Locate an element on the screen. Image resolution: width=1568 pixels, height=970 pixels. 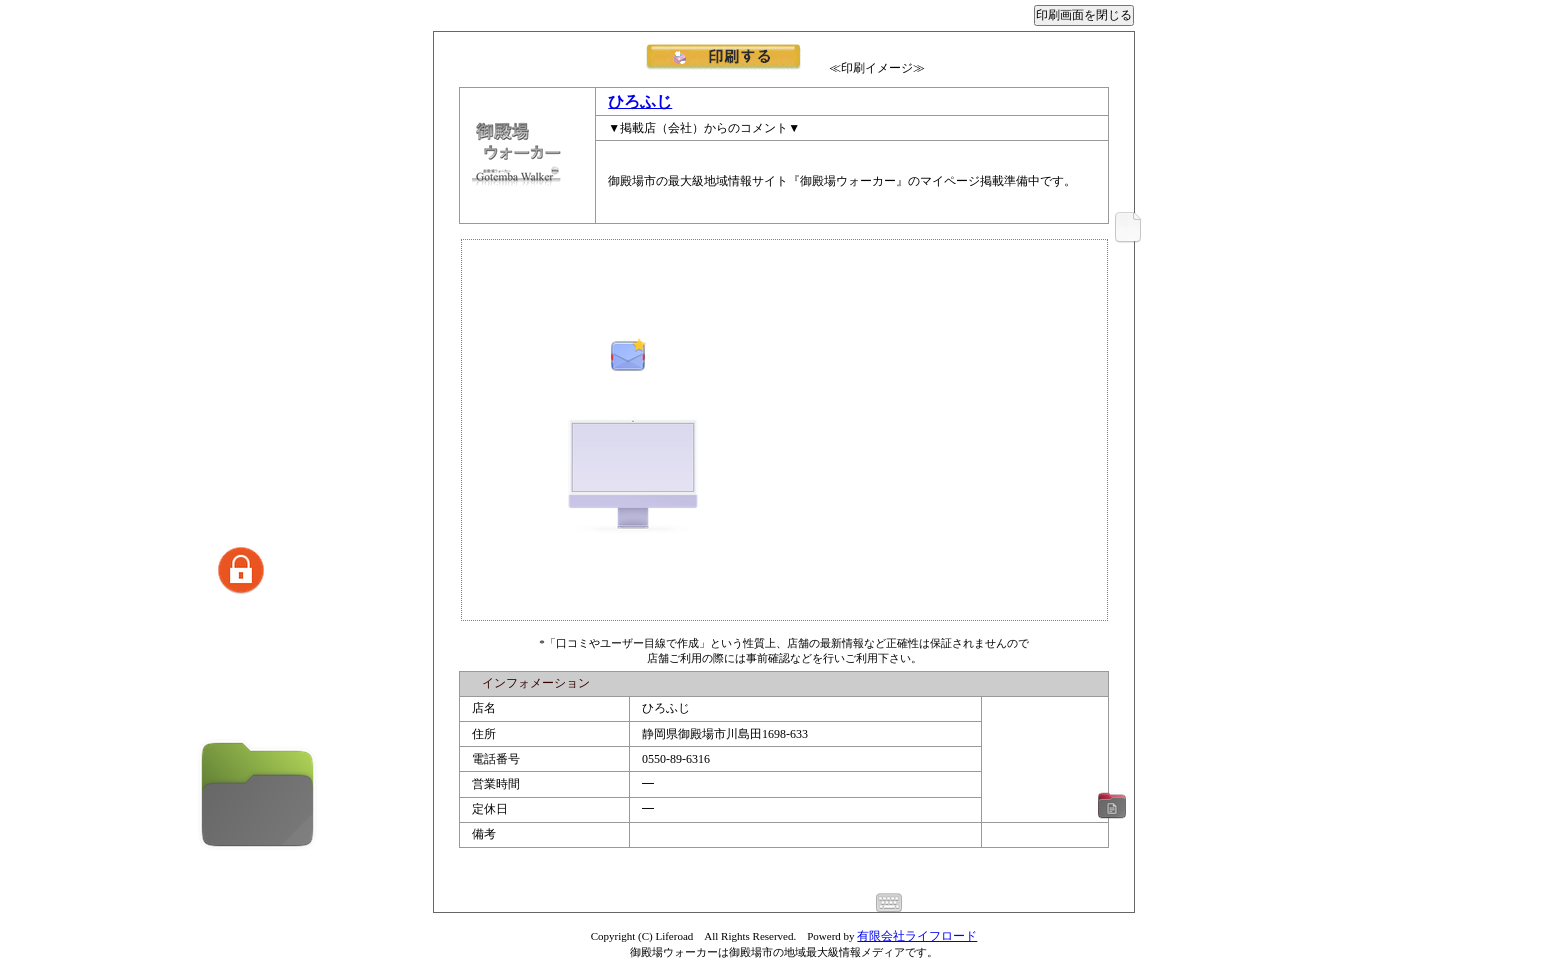
access keyboard settings is located at coordinates (889, 903).